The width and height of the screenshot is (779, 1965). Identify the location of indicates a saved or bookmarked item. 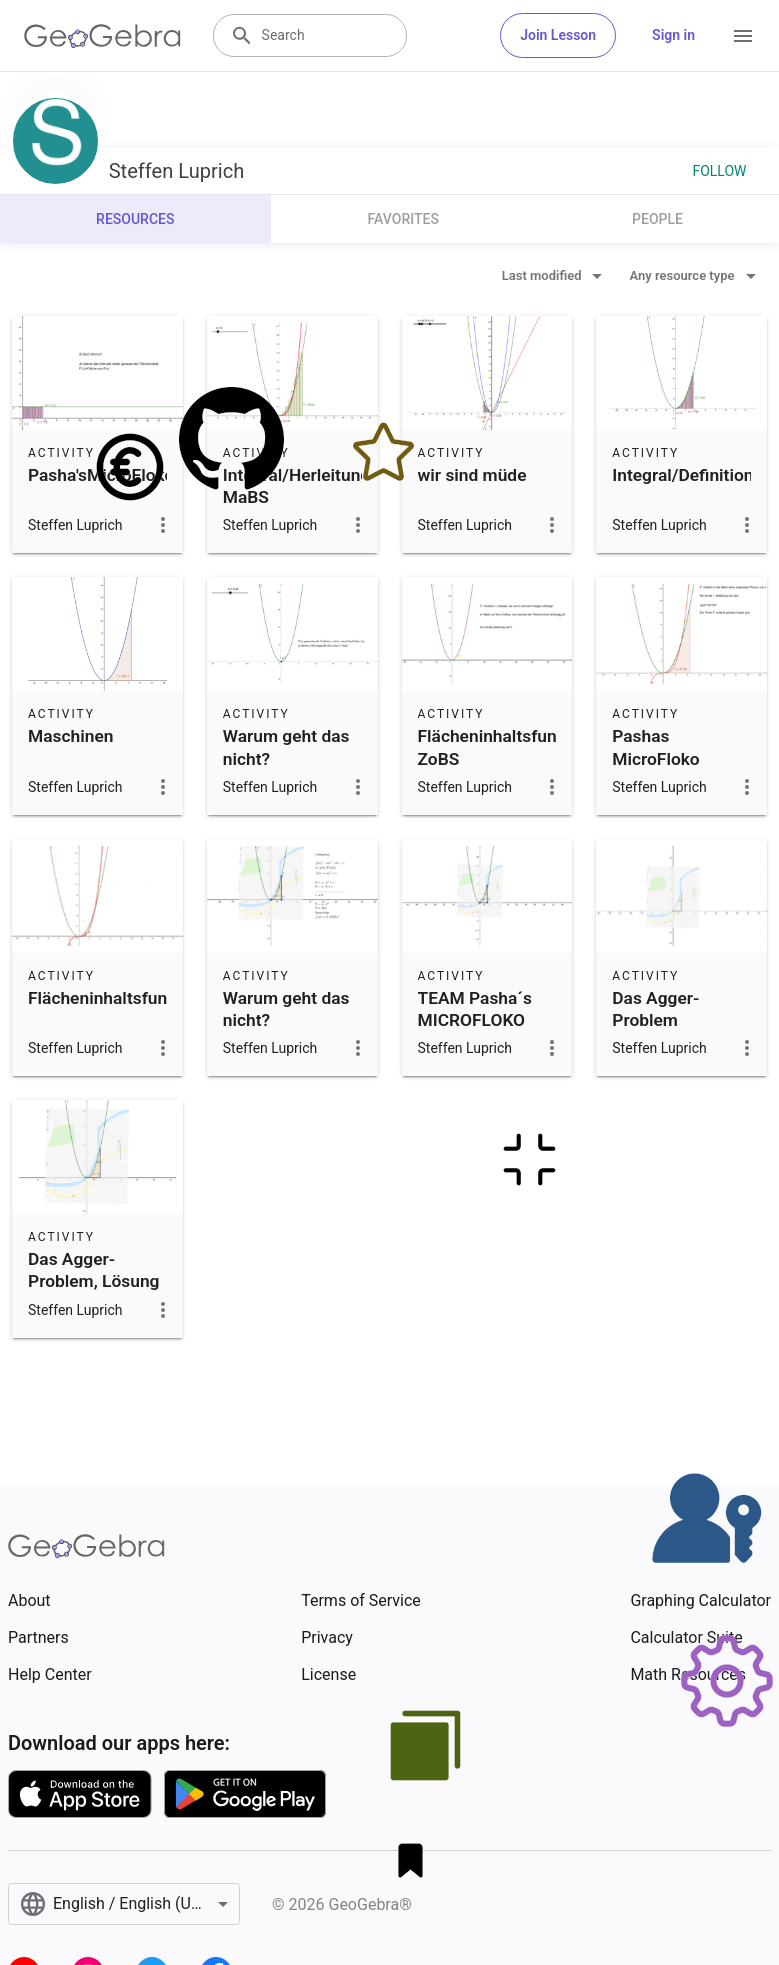
(410, 1860).